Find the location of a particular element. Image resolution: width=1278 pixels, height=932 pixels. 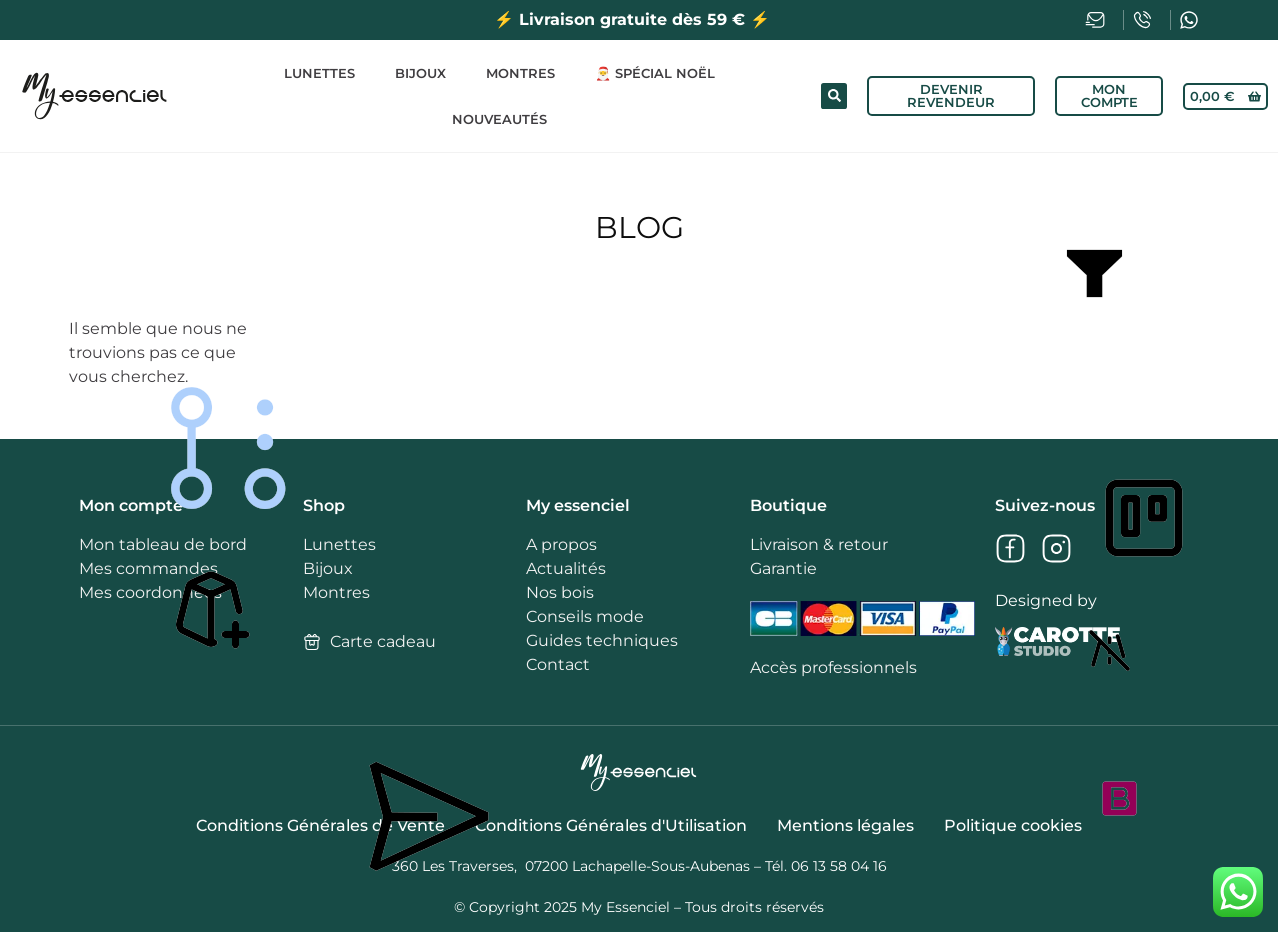

send a message or email is located at coordinates (429, 817).